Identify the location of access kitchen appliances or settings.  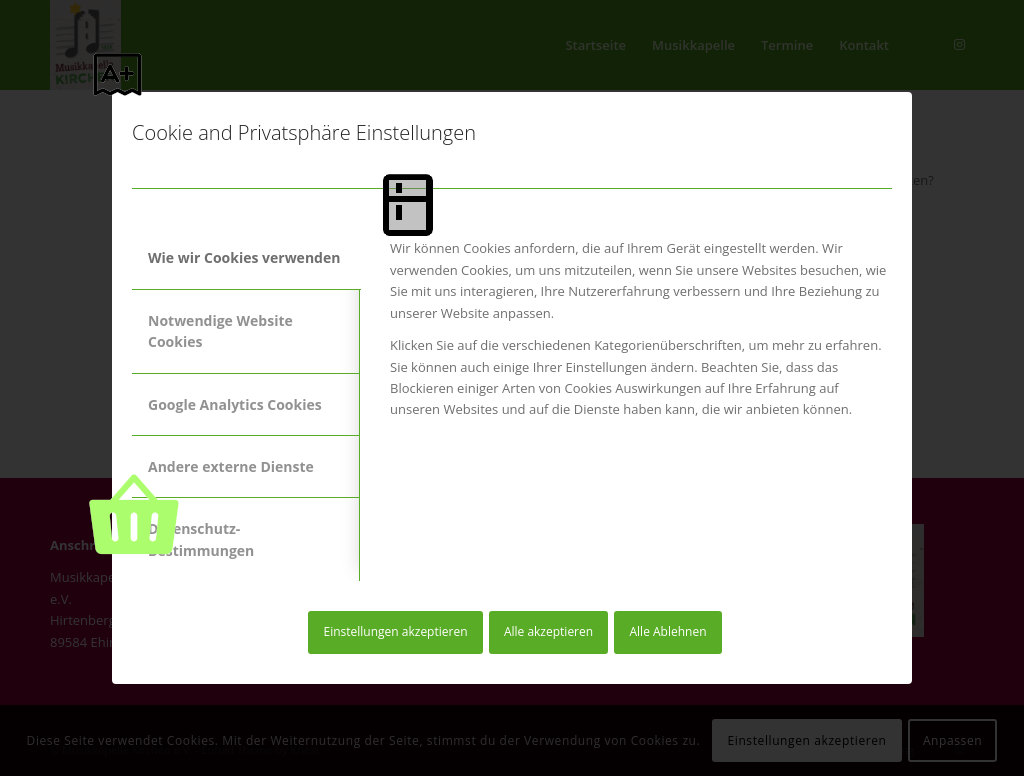
(408, 205).